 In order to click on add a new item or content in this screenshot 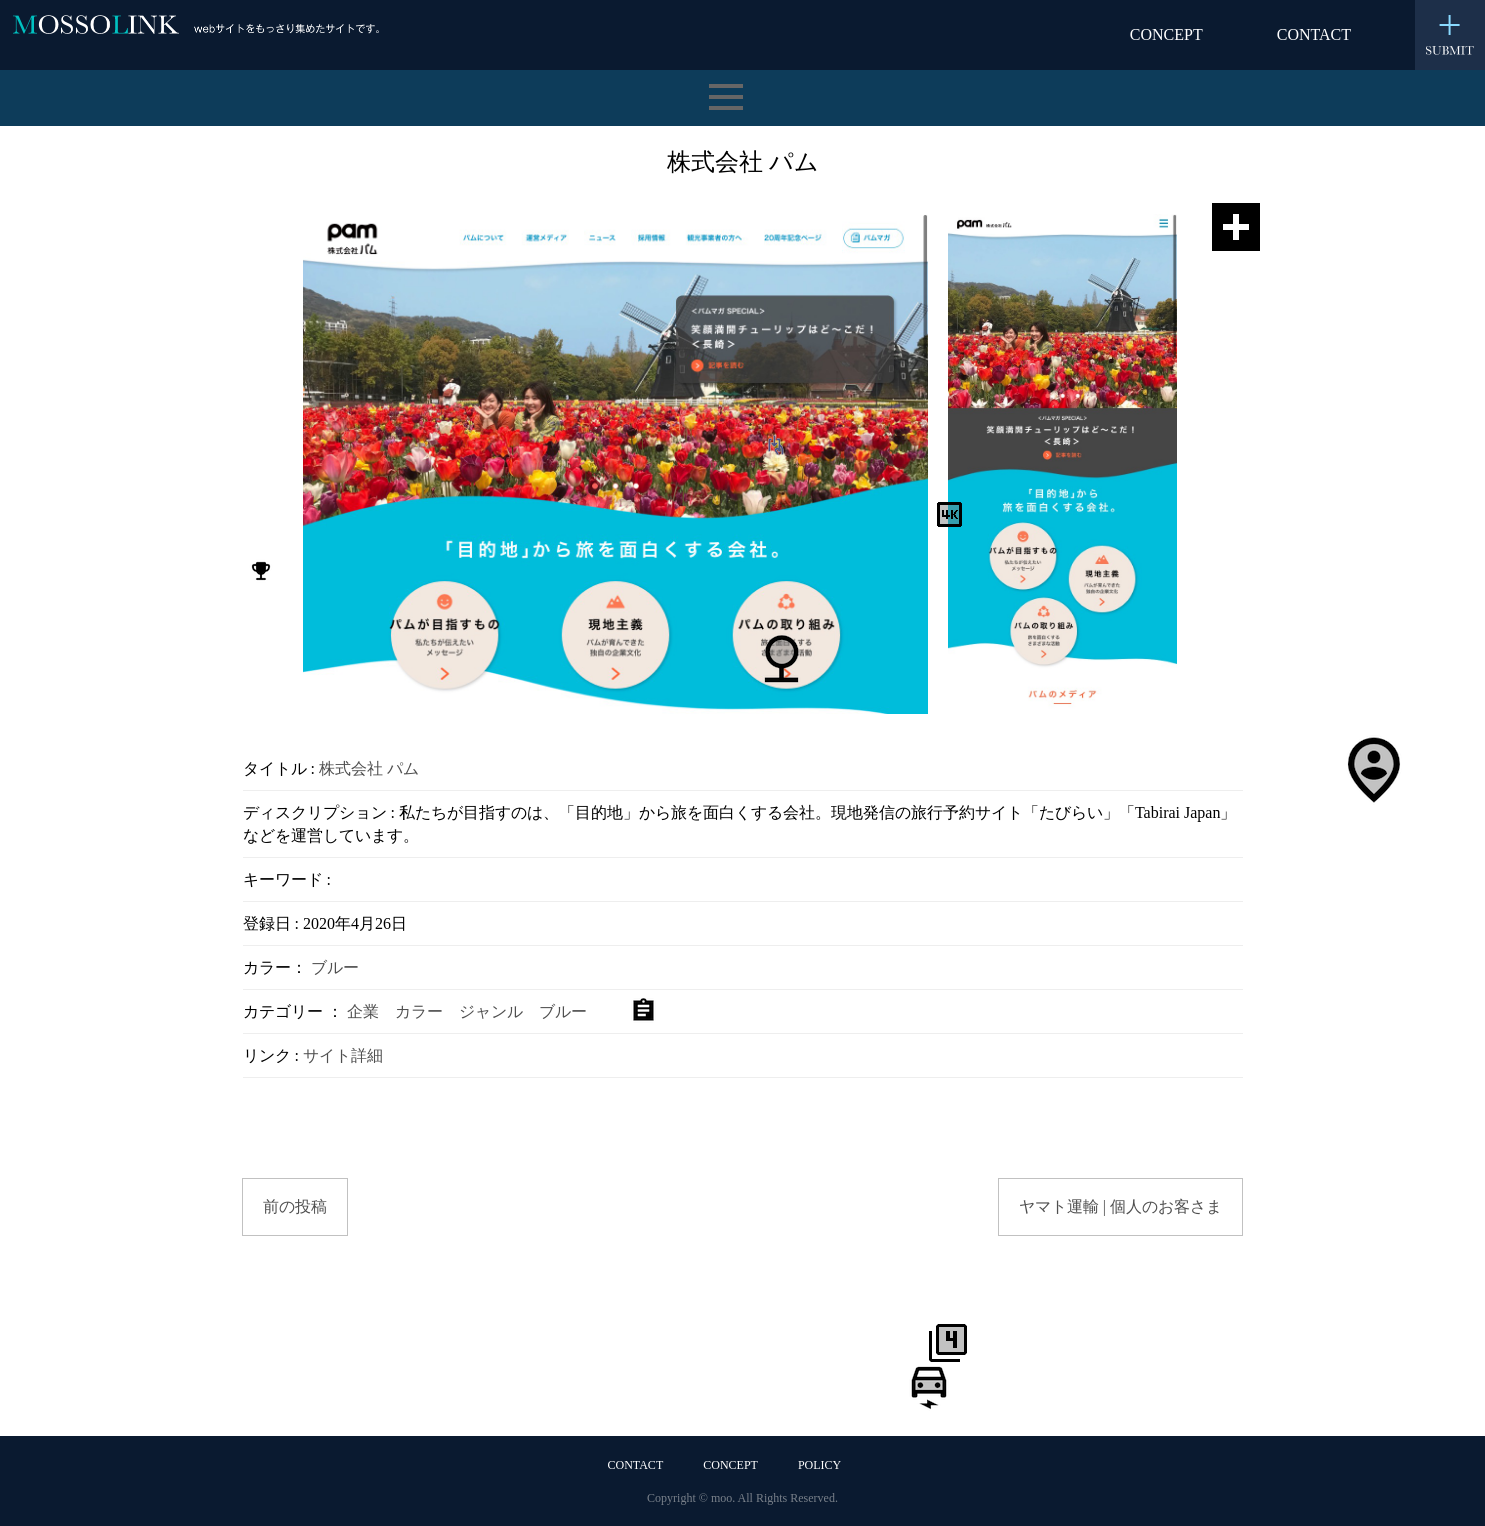, I will do `click(1236, 227)`.